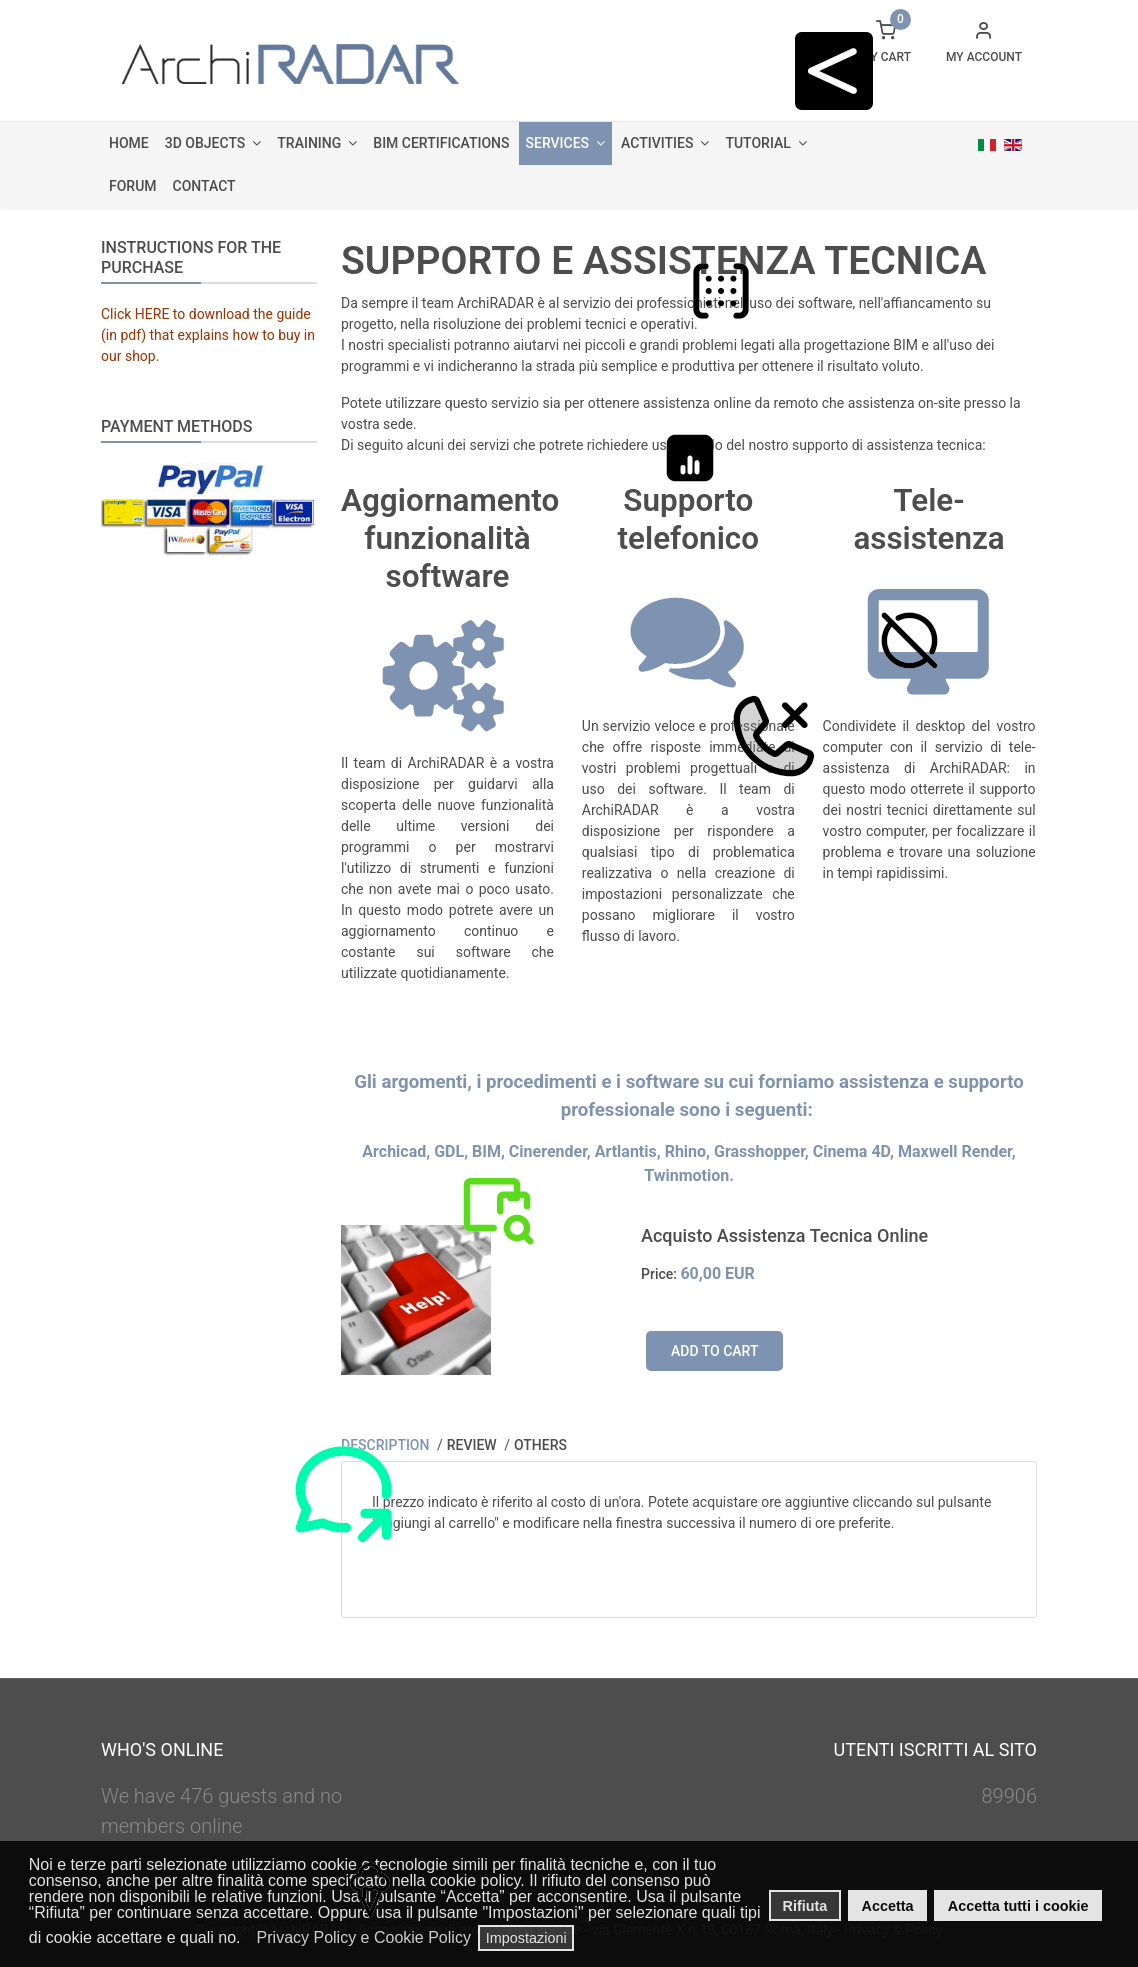  I want to click on do not dry clean this item, so click(909, 640).